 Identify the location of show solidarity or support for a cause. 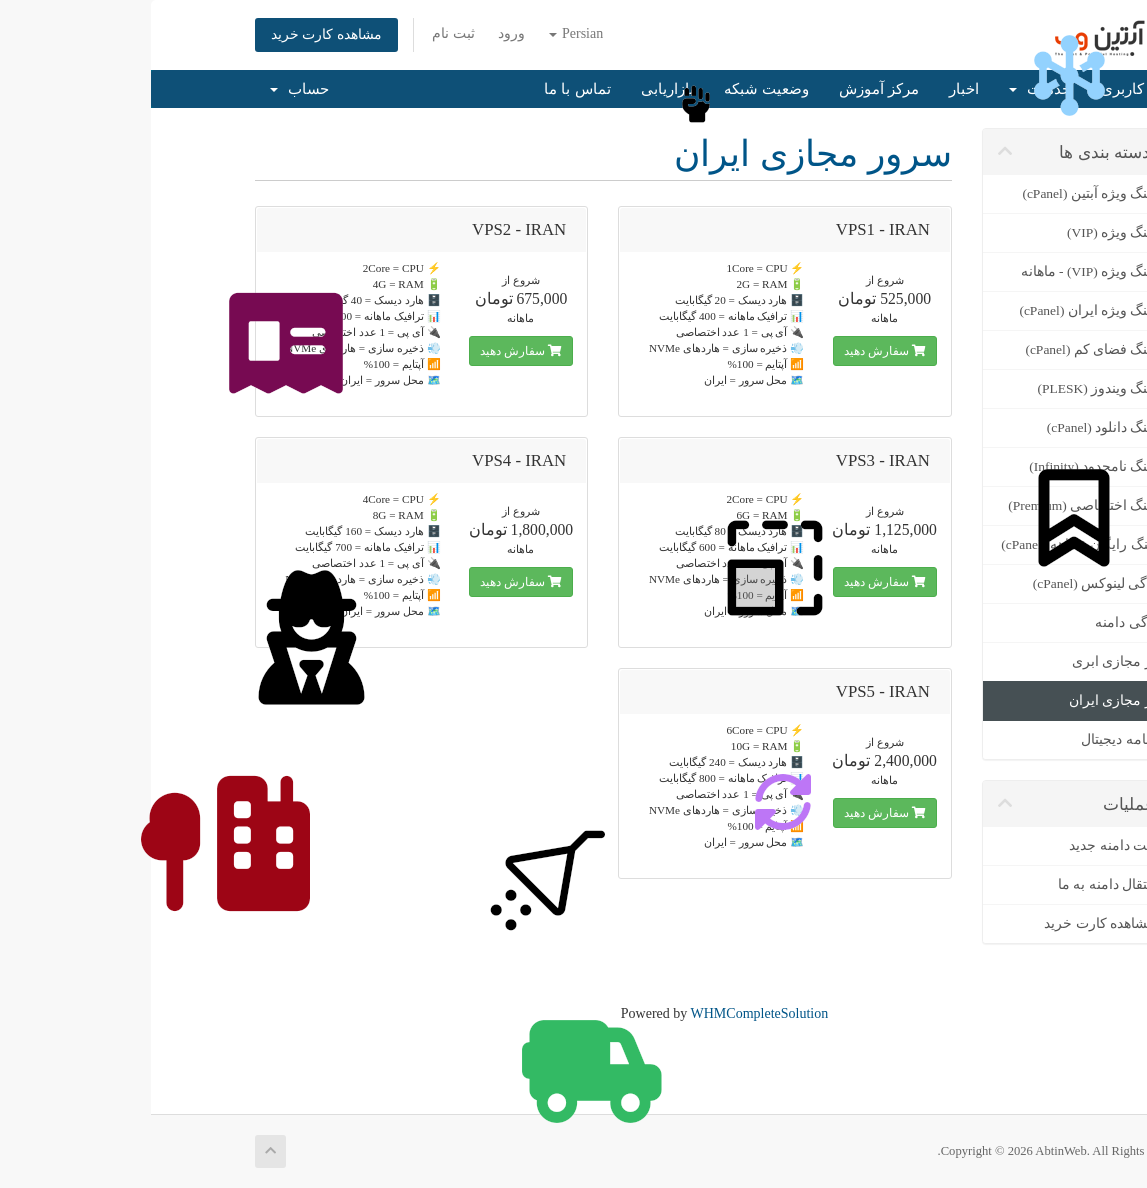
(696, 104).